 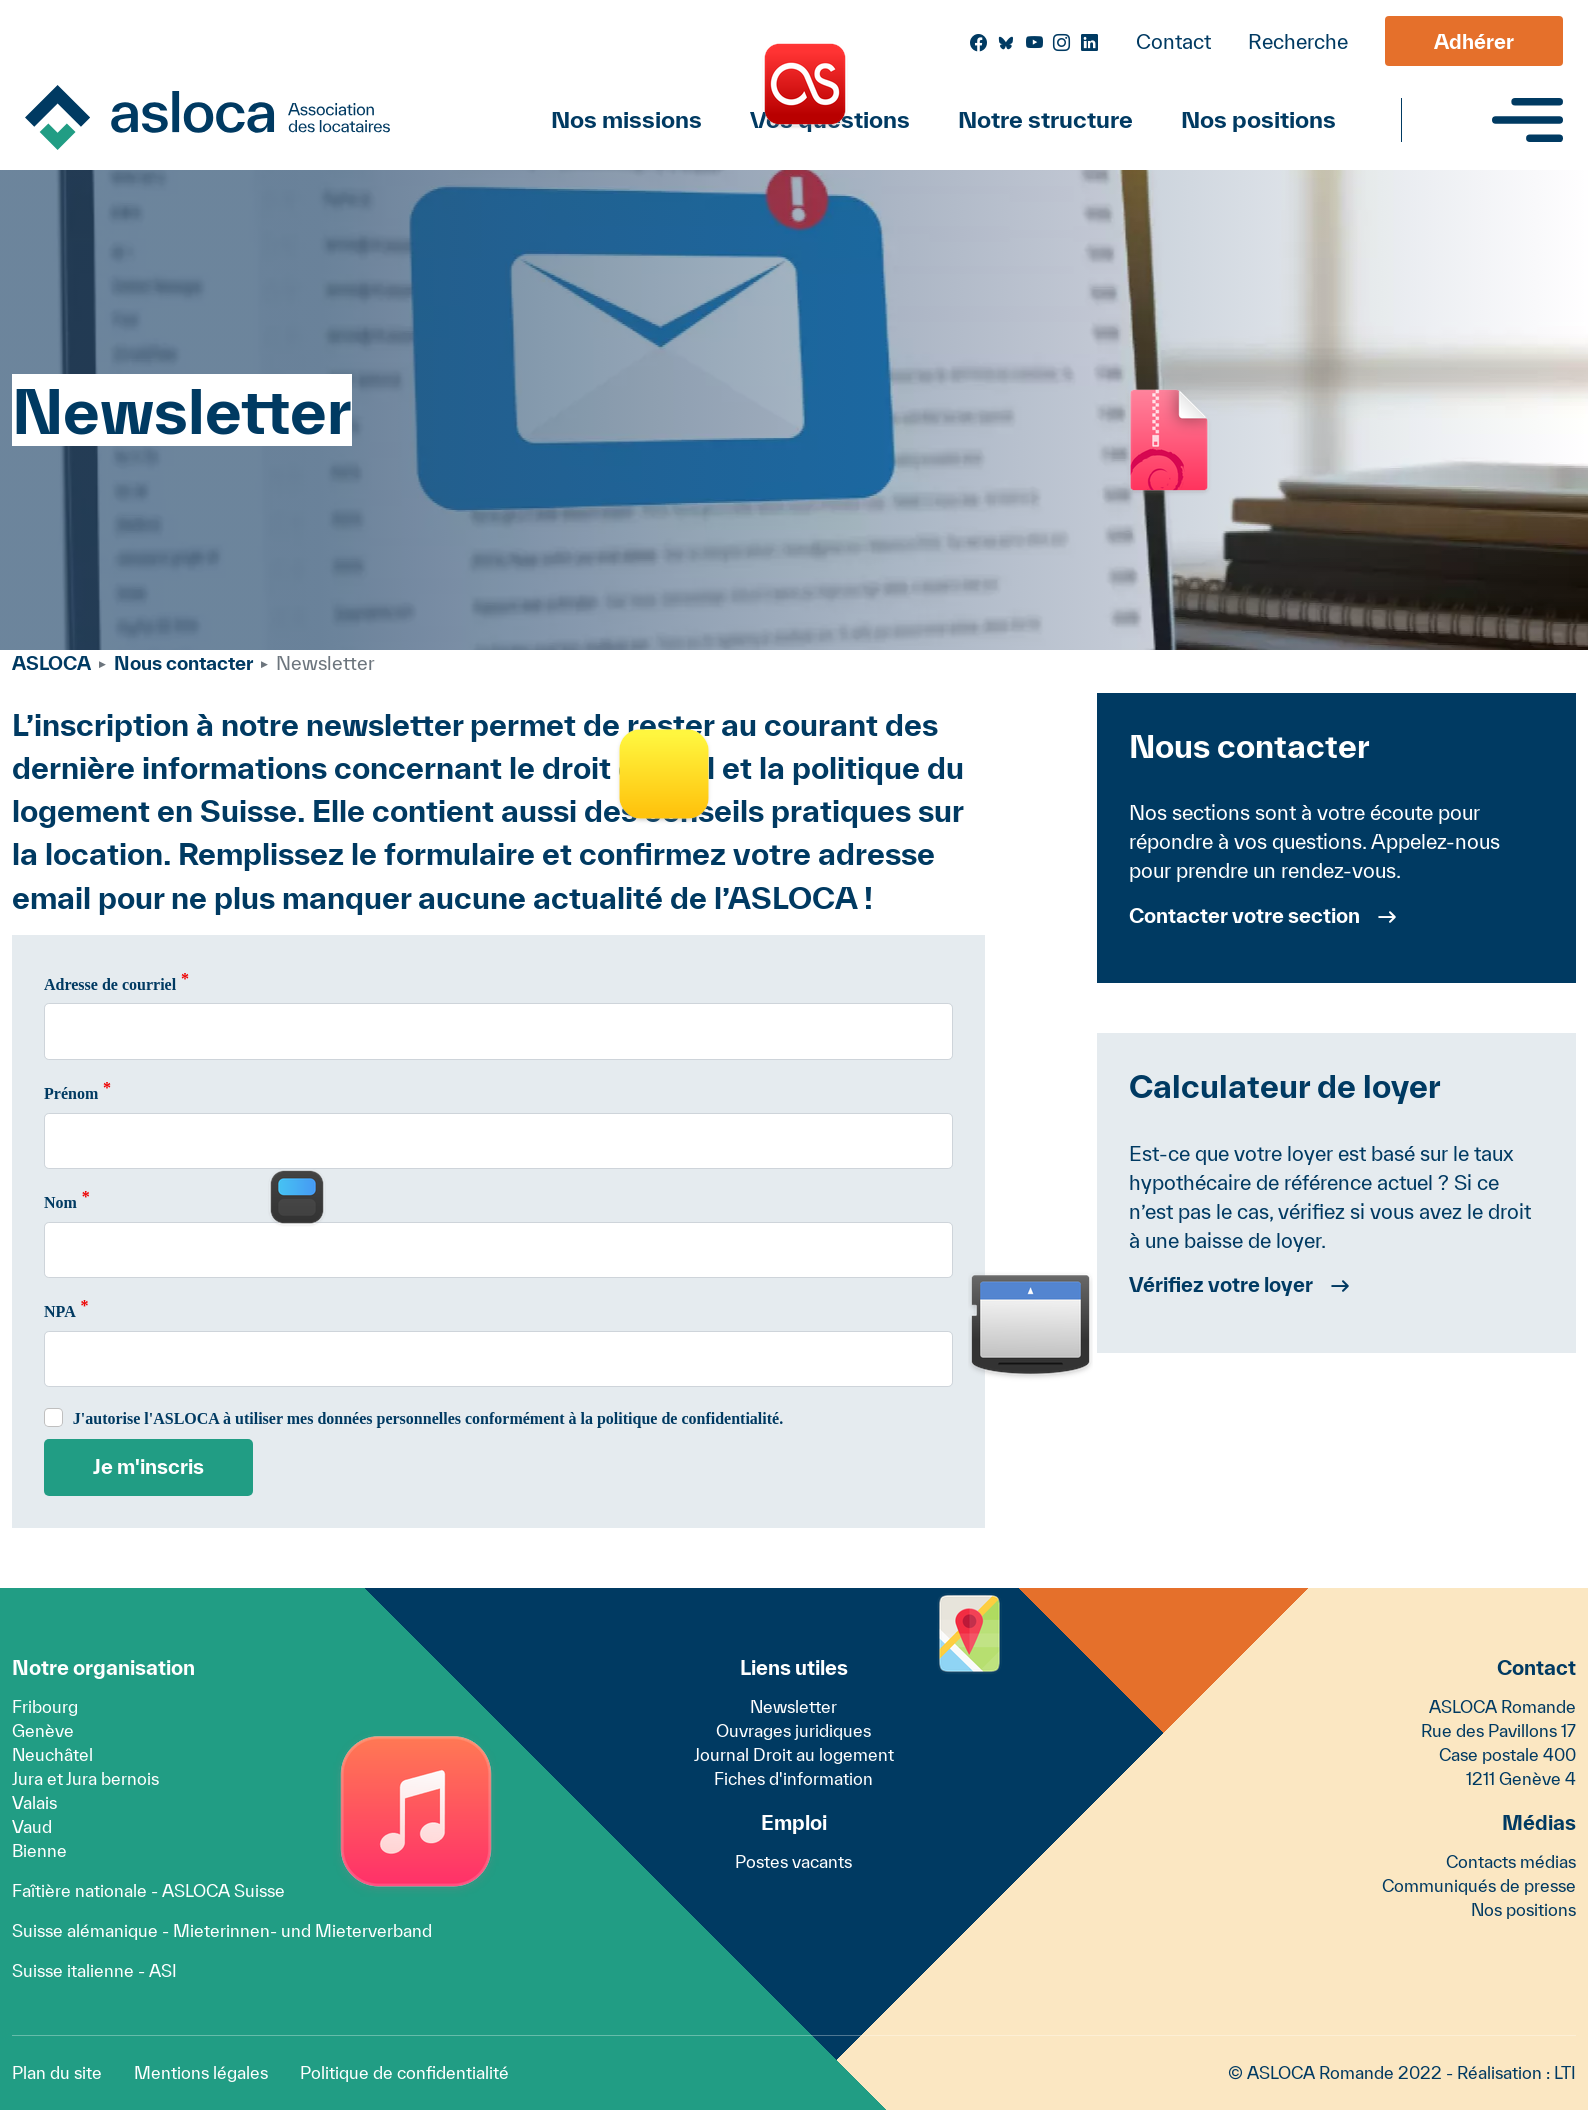 I want to click on a google earth KML geographic data file, so click(x=969, y=1633).